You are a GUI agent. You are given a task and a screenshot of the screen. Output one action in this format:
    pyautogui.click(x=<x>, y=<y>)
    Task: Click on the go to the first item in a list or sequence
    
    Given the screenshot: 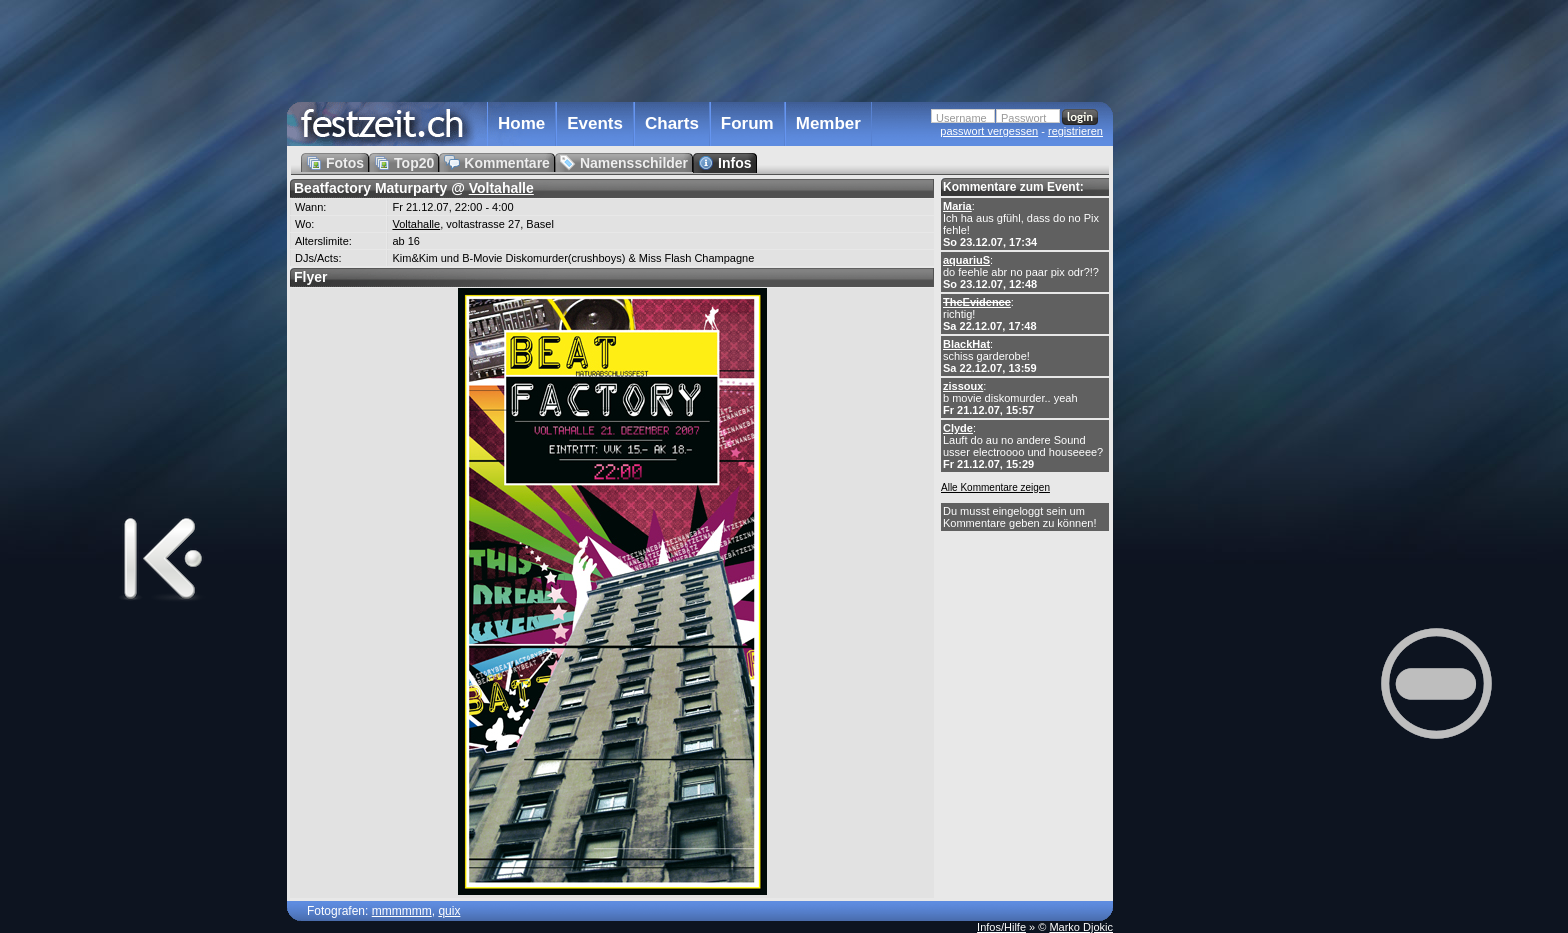 What is the action you would take?
    pyautogui.click(x=161, y=558)
    